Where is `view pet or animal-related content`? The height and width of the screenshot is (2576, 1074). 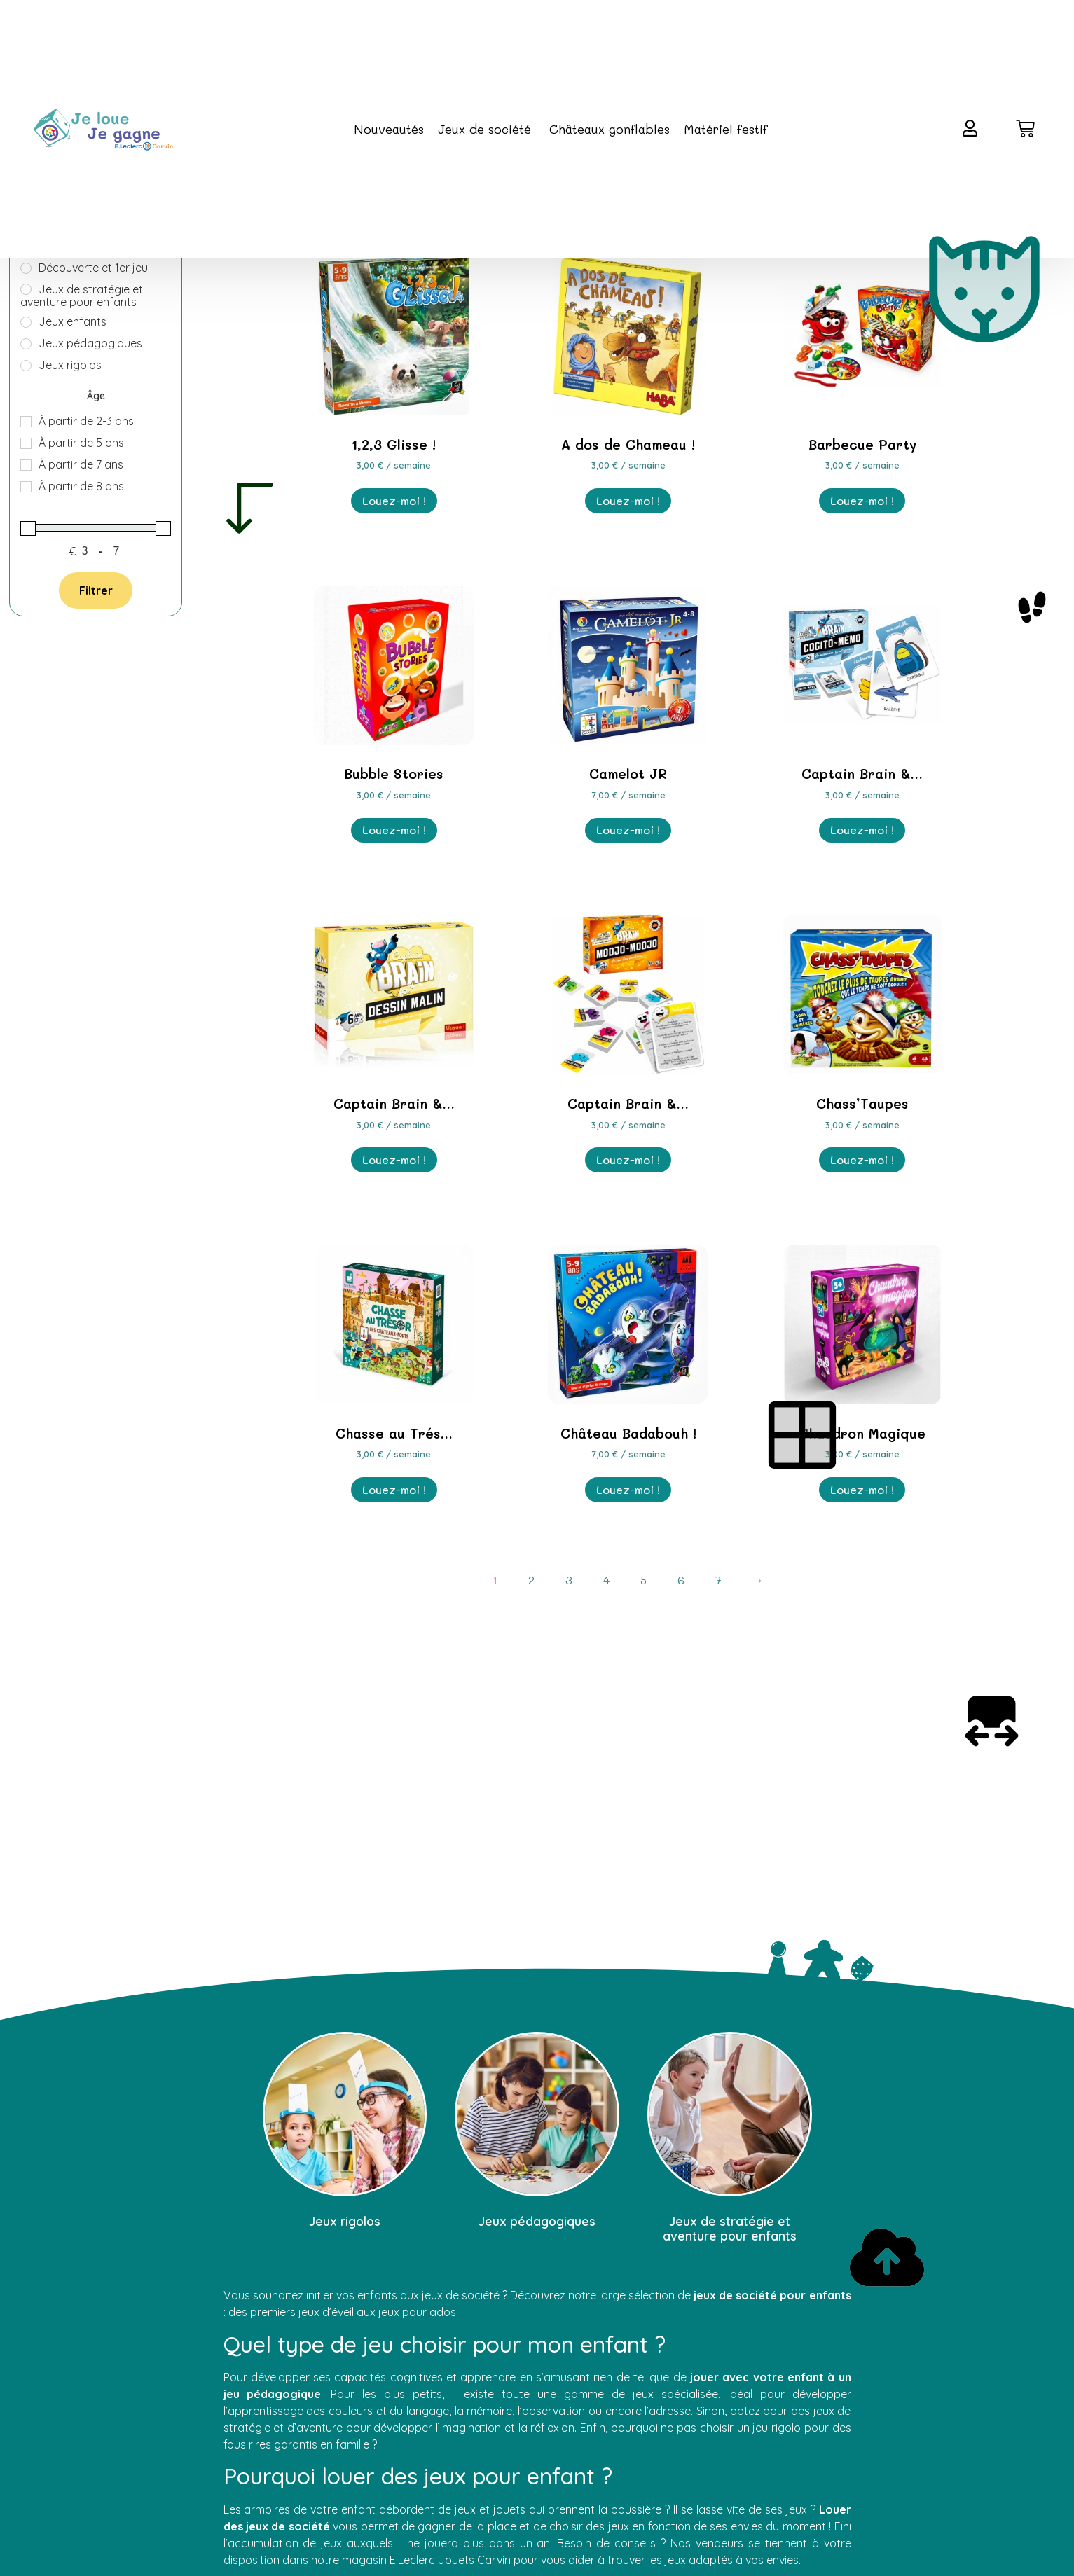
view pet or animal-related content is located at coordinates (984, 287).